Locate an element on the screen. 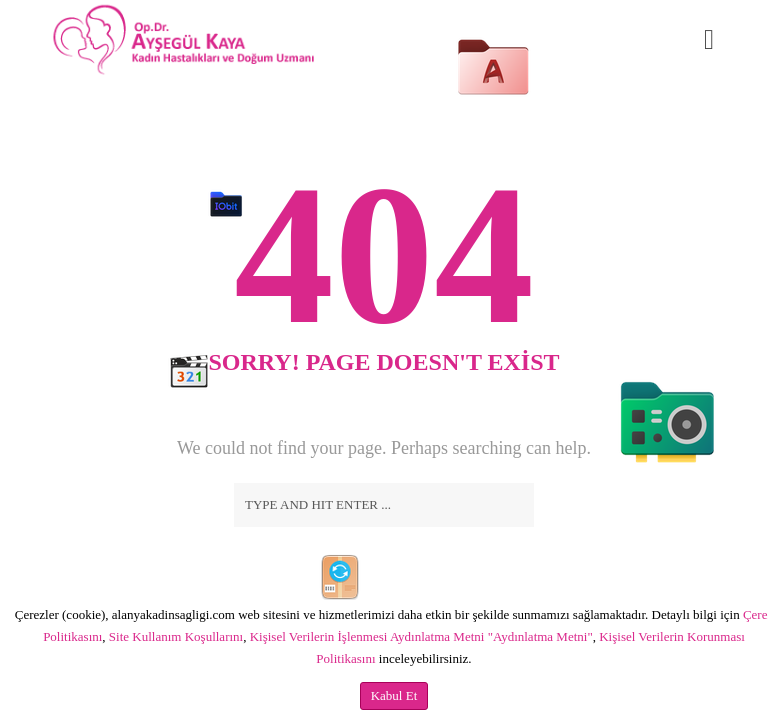  open graphics or image files folder is located at coordinates (667, 421).